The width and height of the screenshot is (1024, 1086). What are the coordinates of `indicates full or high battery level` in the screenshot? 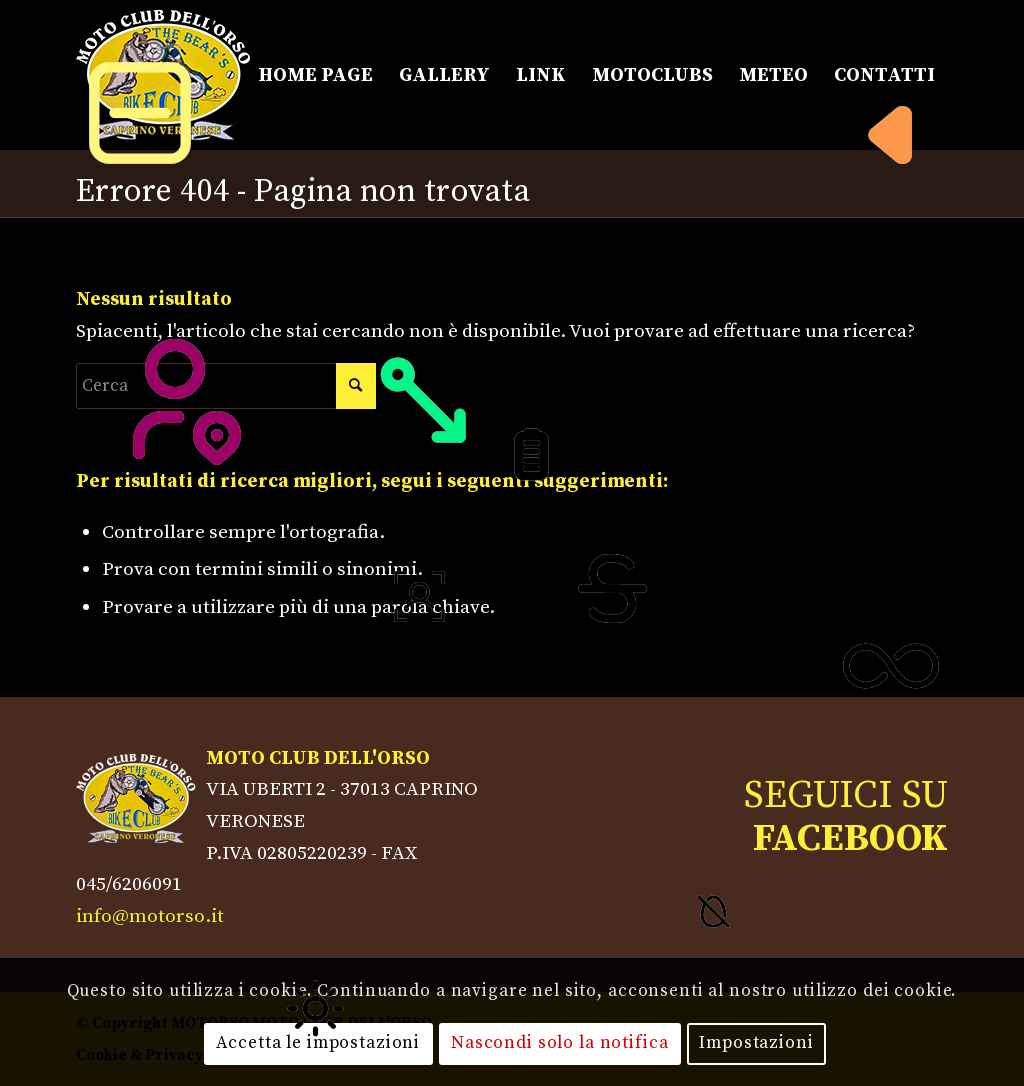 It's located at (531, 454).